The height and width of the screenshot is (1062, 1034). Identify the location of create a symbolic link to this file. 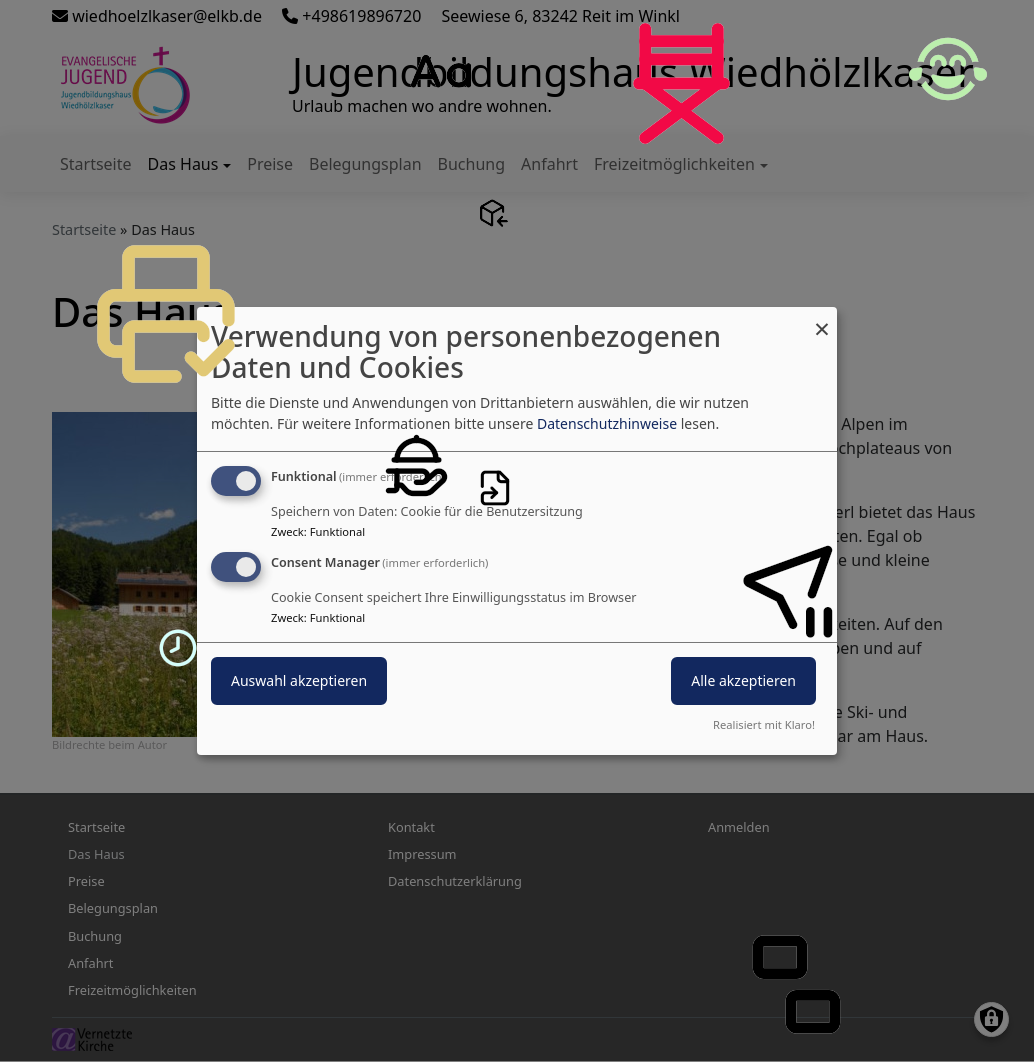
(495, 488).